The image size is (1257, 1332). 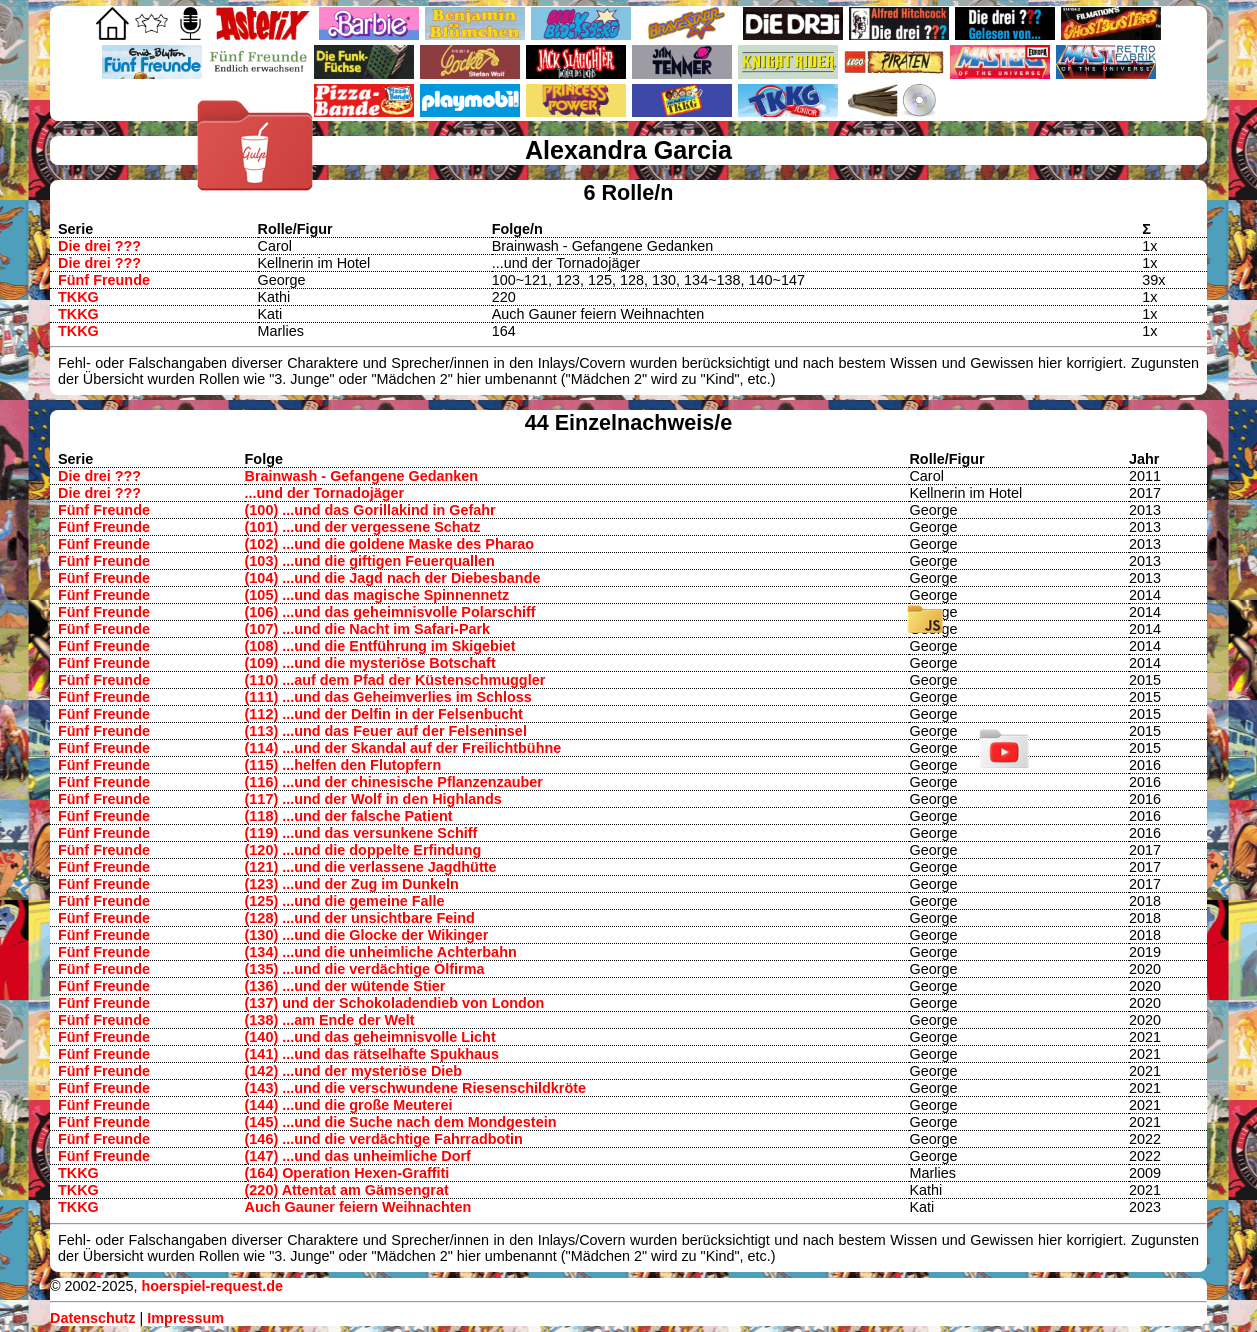 What do you see at coordinates (925, 620) in the screenshot?
I see `open javascript project folder` at bounding box center [925, 620].